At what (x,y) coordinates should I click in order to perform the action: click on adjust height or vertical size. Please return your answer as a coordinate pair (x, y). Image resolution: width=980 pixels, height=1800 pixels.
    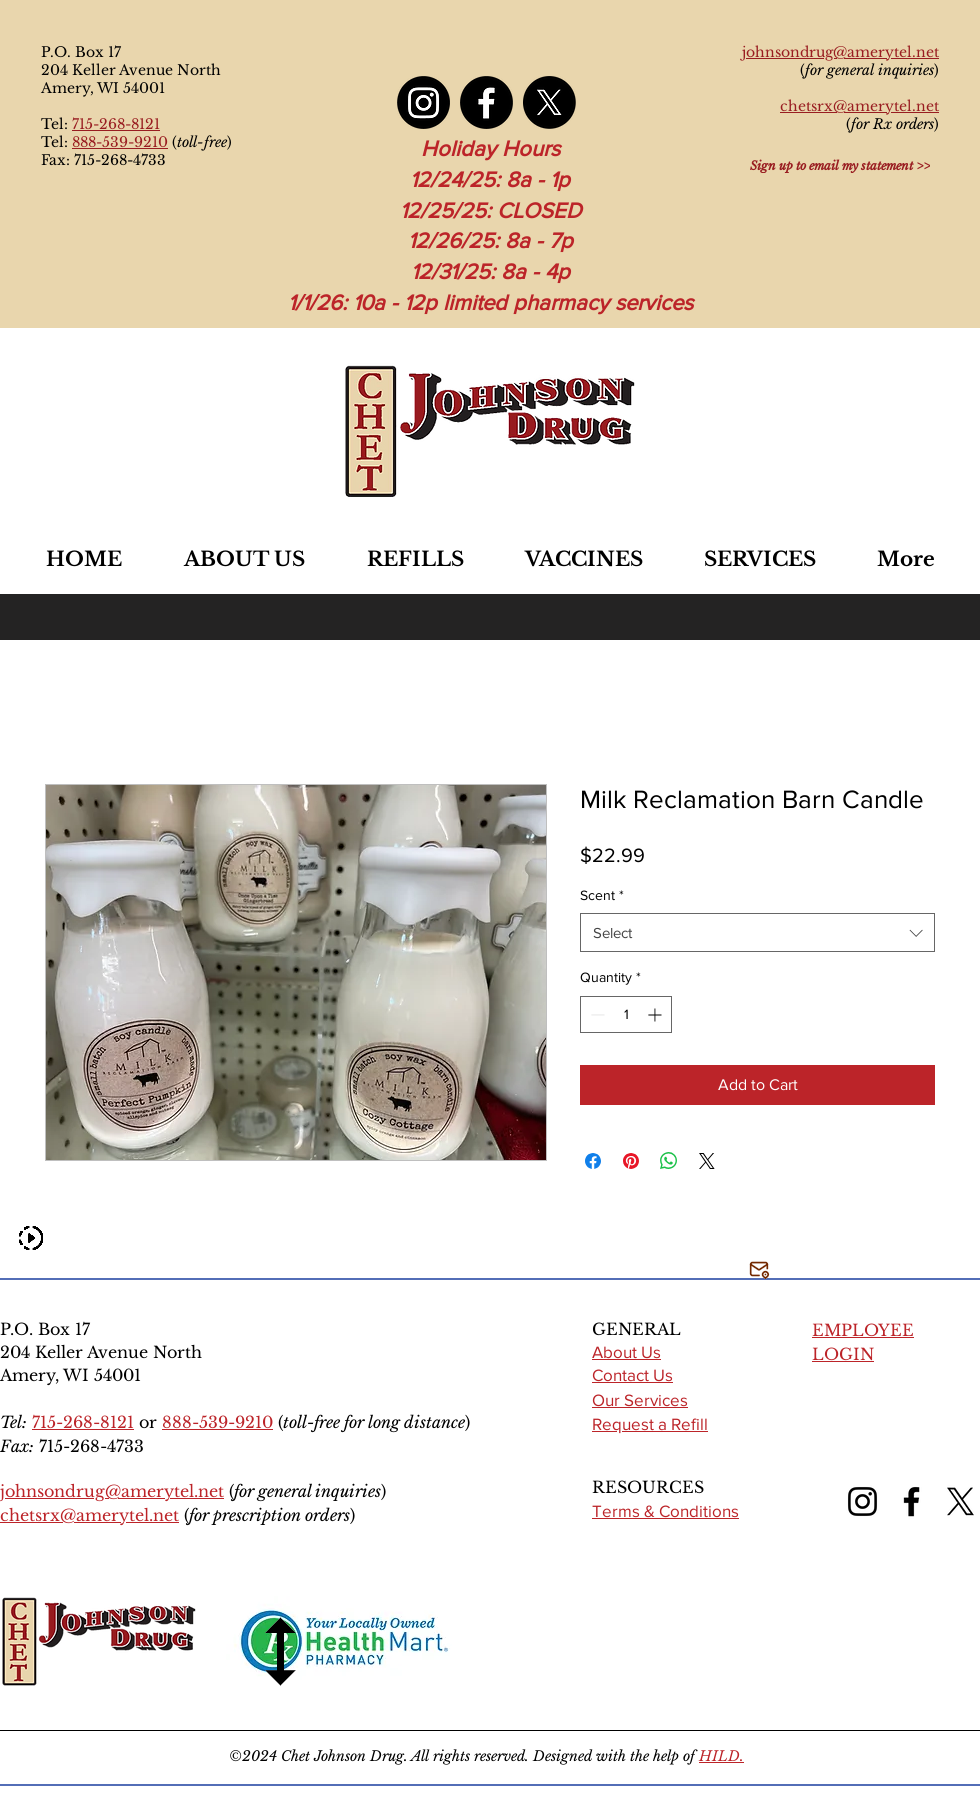
    Looking at the image, I should click on (280, 1651).